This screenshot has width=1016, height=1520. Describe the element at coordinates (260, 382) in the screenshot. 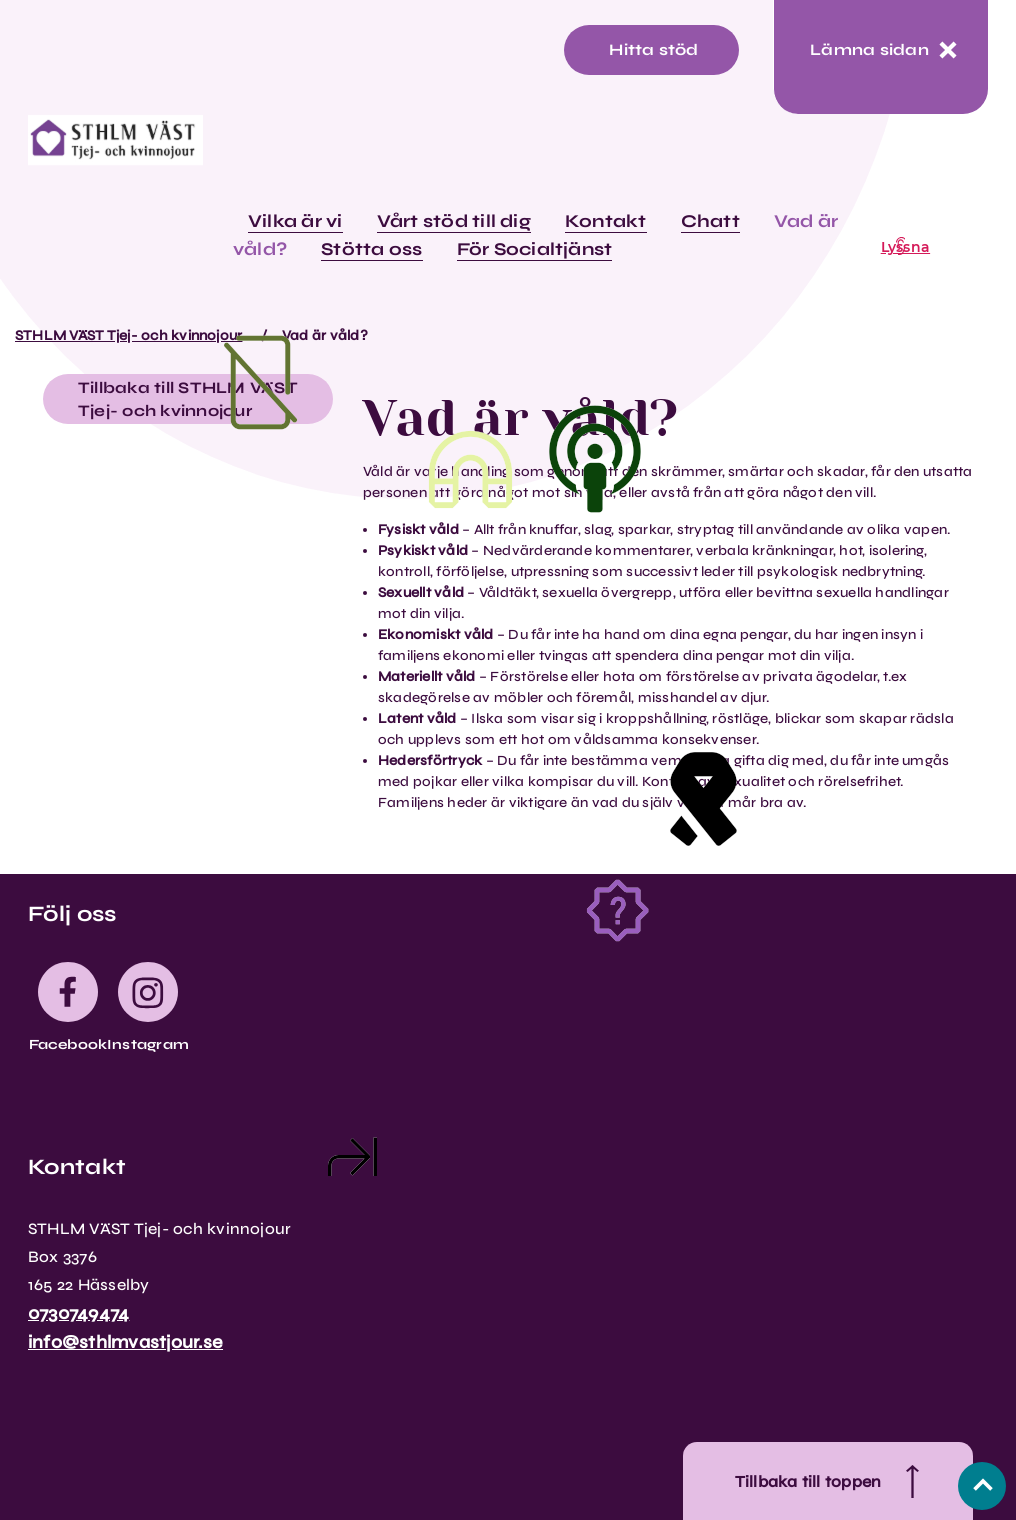

I see `mobile device unavailable or disconnected` at that location.